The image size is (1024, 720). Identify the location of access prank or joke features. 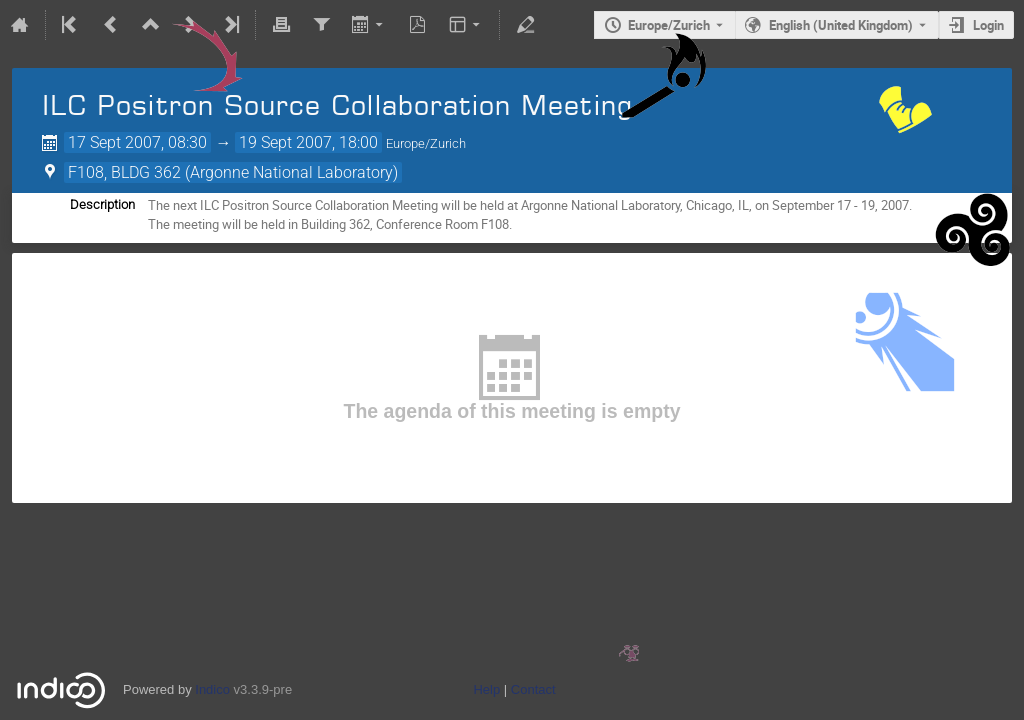
(629, 653).